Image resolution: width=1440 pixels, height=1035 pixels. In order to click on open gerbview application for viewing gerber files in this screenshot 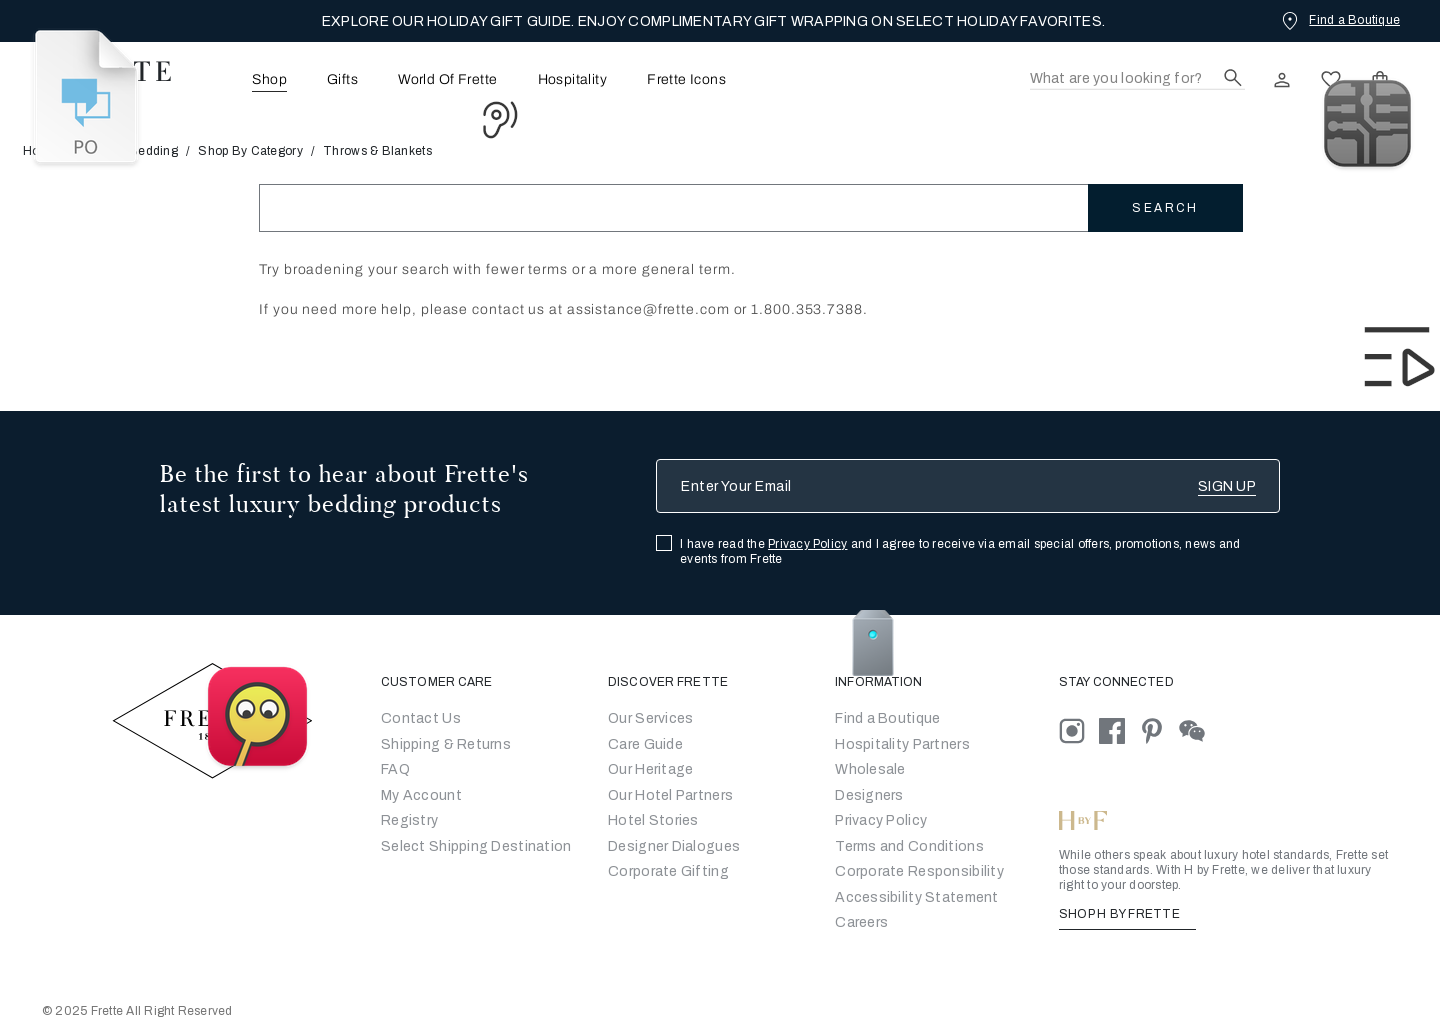, I will do `click(1367, 123)`.